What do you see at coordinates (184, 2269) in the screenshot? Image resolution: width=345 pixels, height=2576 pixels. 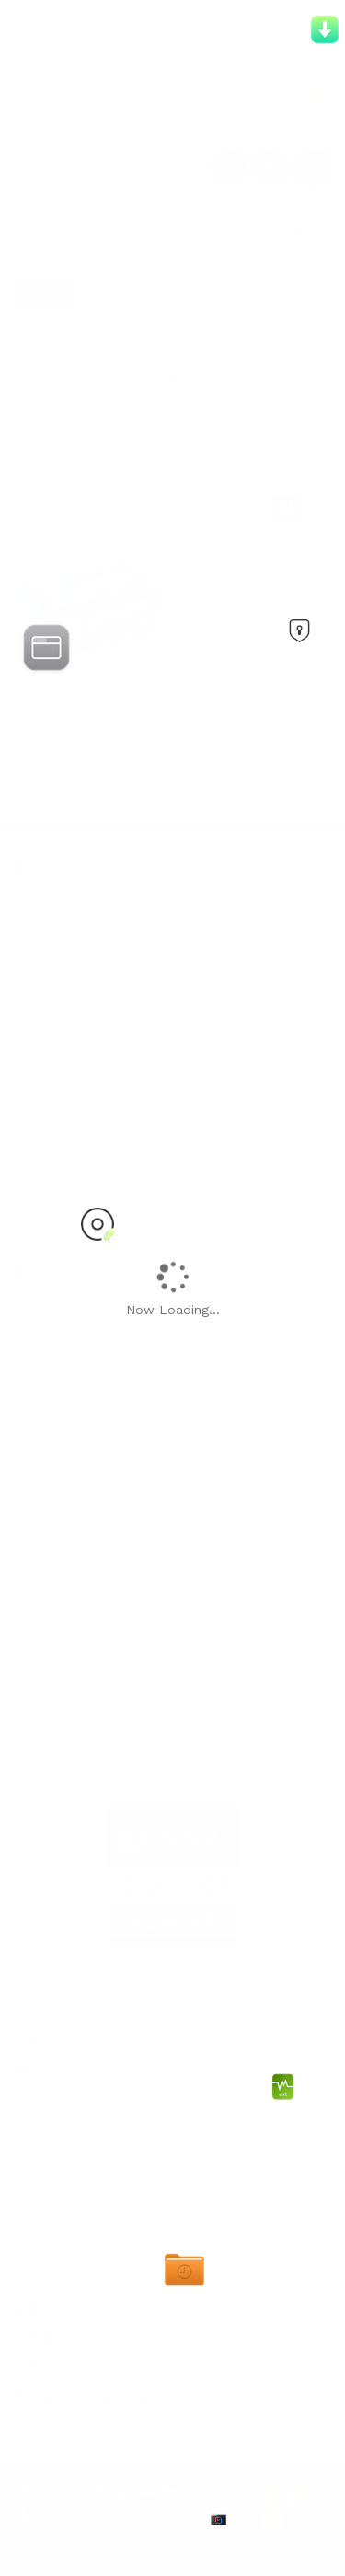 I see `access temporary files folder` at bounding box center [184, 2269].